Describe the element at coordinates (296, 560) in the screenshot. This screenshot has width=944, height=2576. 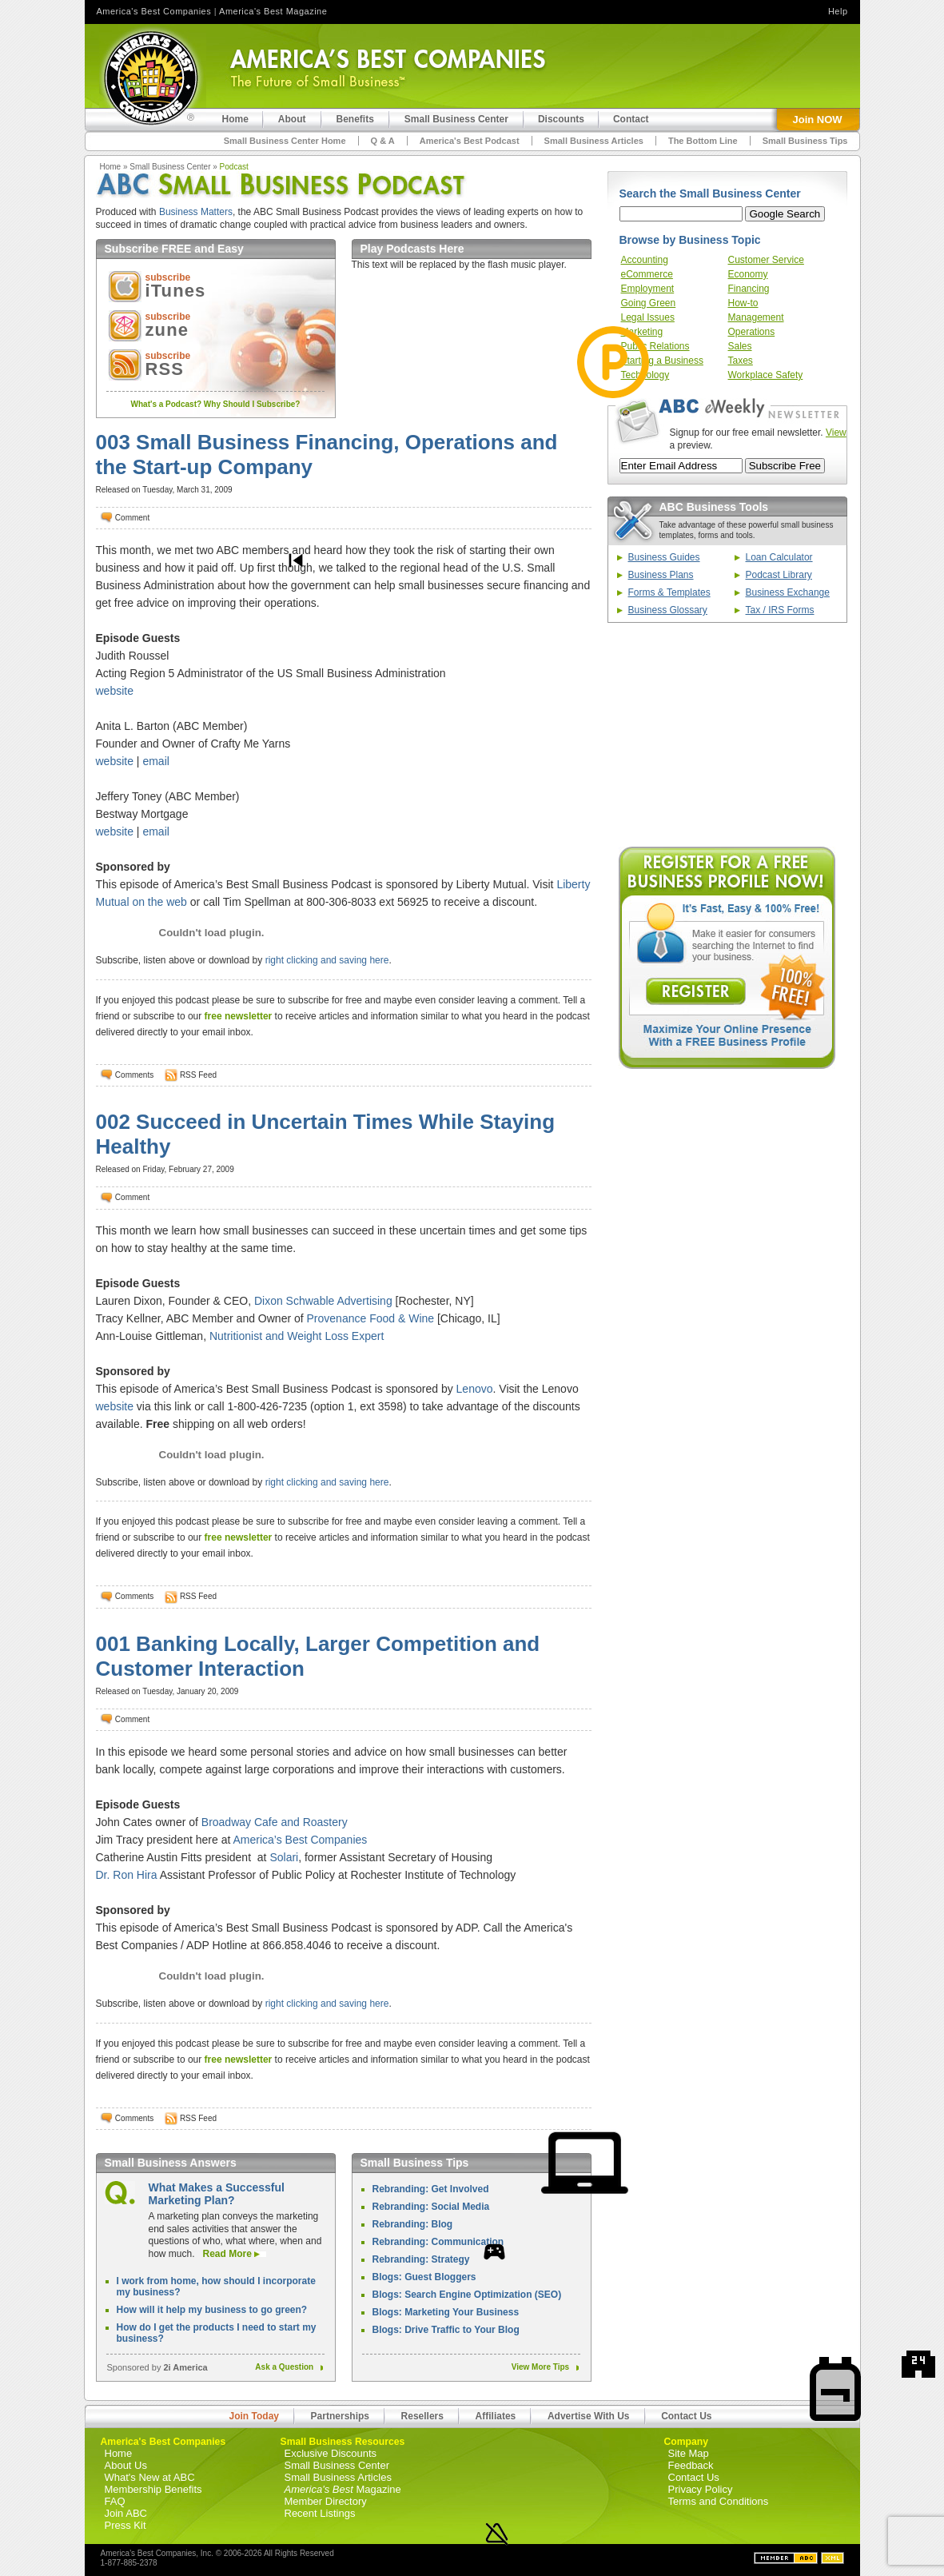
I see `skip to previous track` at that location.